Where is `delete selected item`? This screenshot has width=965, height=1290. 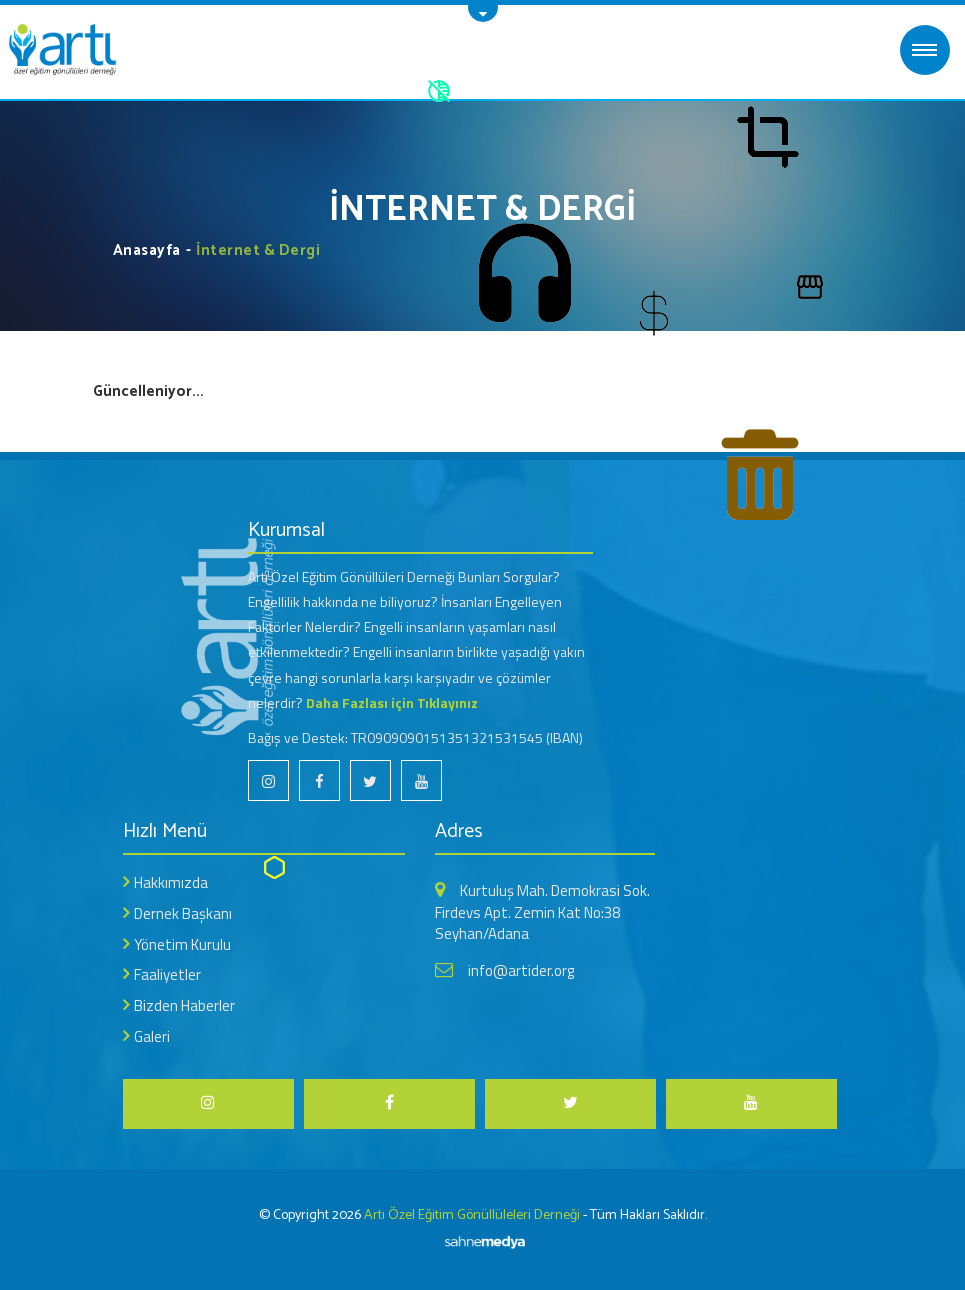 delete selected item is located at coordinates (760, 476).